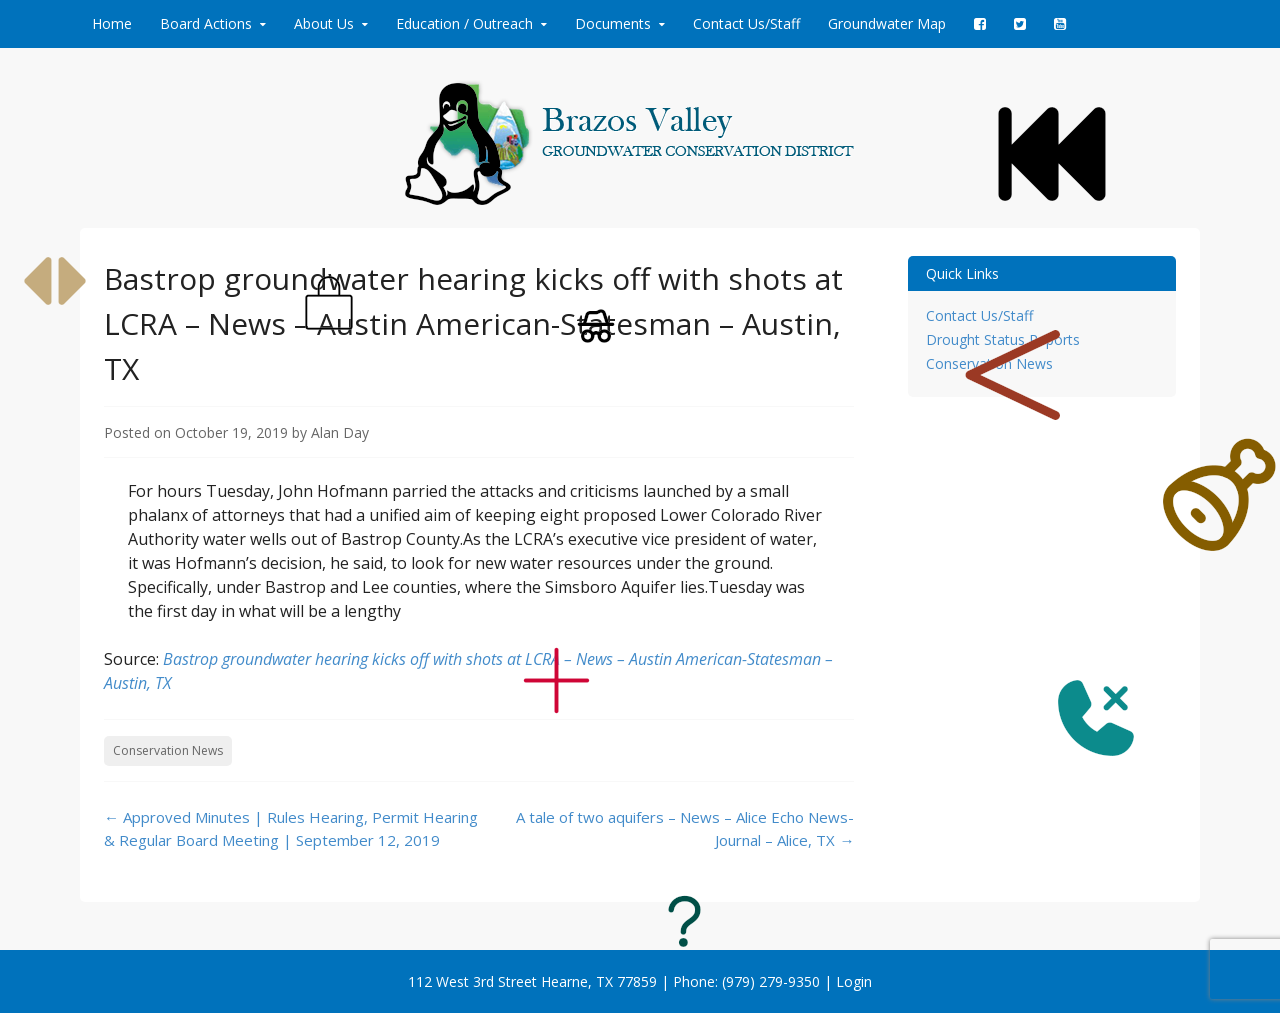 This screenshot has width=1280, height=1013. What do you see at coordinates (1015, 375) in the screenshot?
I see `navigate back to previous screen` at bounding box center [1015, 375].